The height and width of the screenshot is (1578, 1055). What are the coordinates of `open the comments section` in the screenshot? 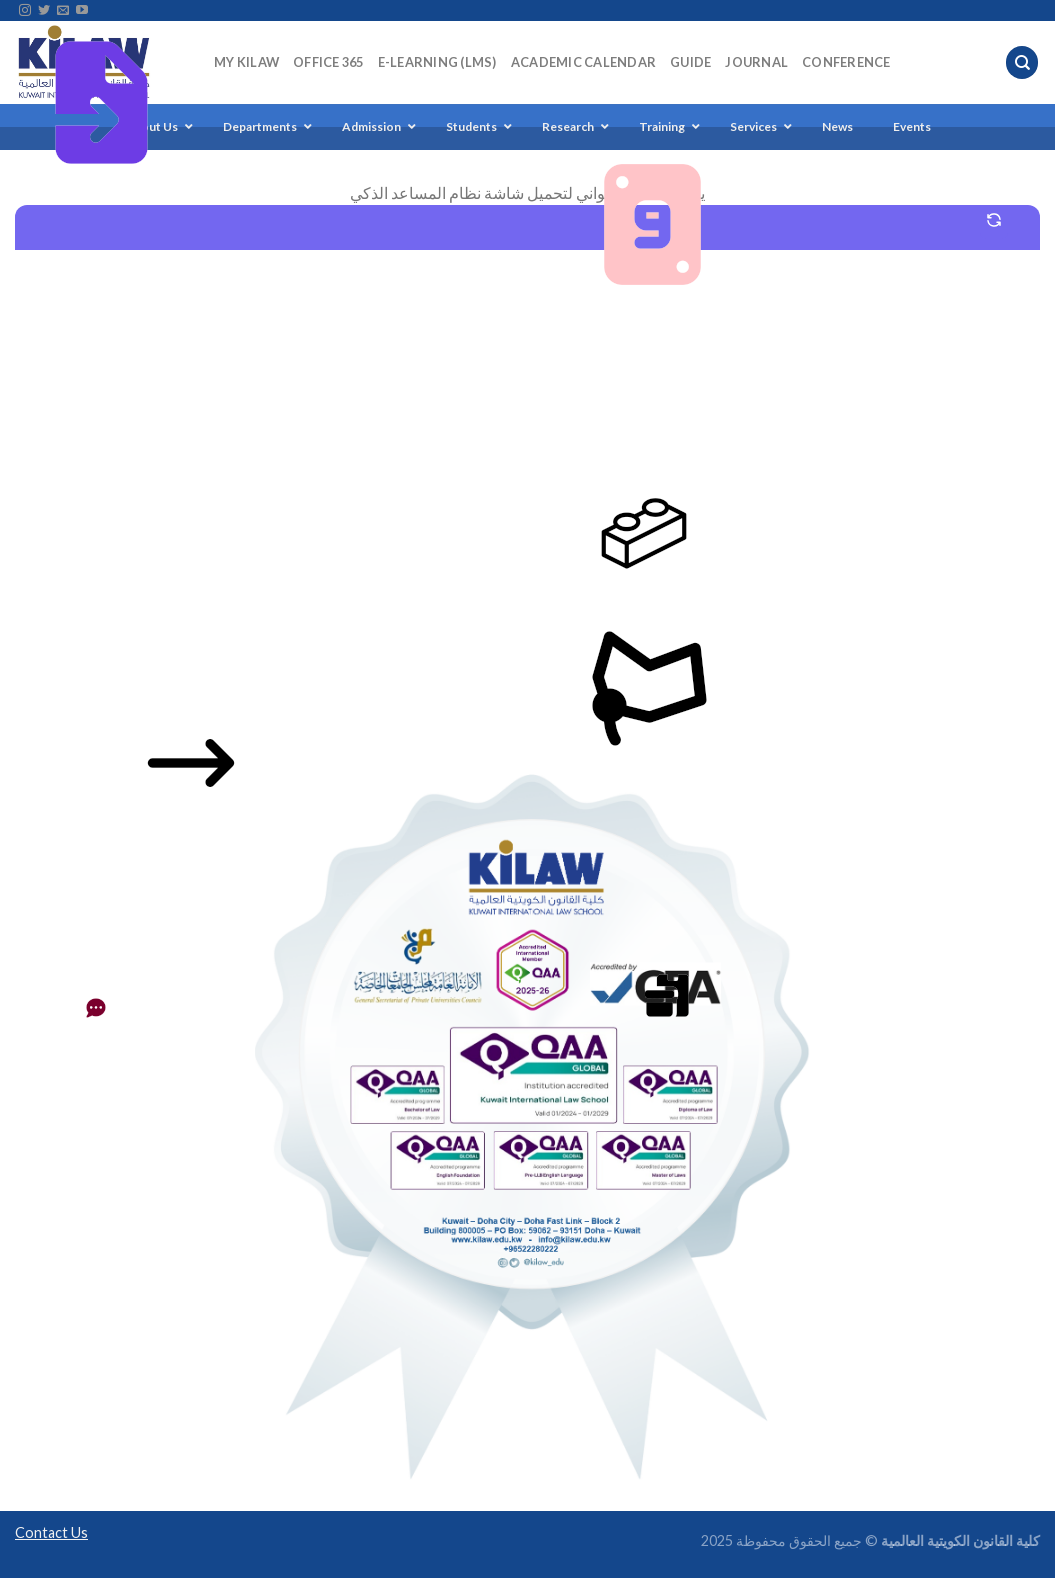 It's located at (96, 1008).